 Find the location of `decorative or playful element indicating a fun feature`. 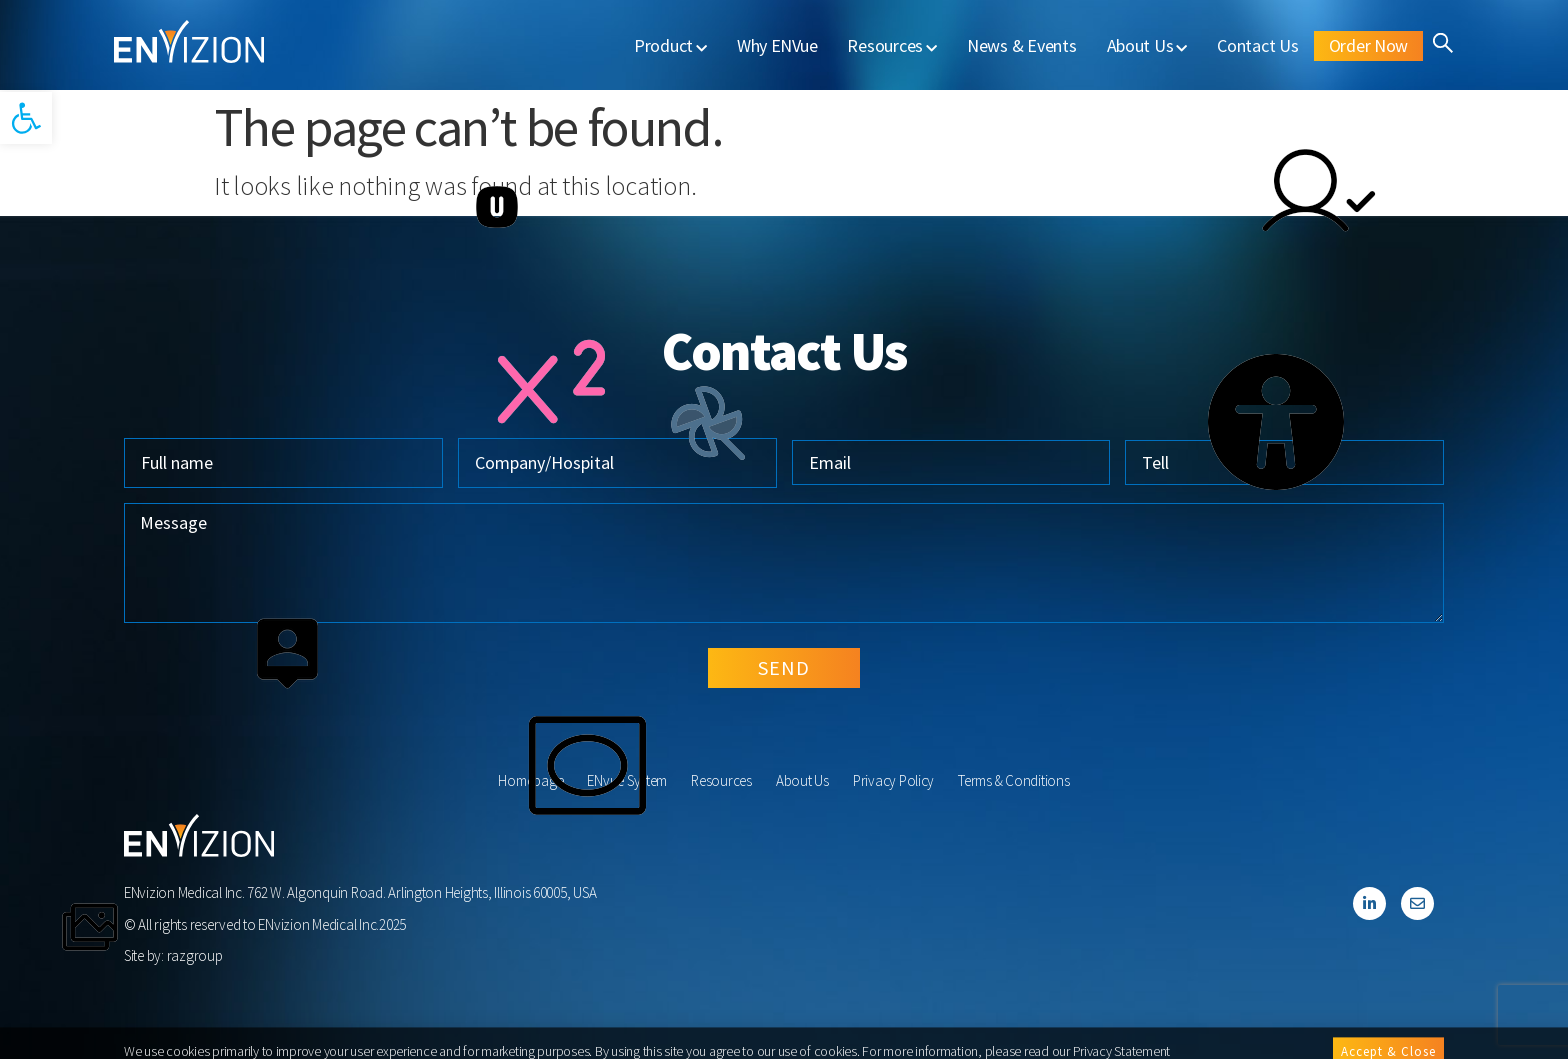

decorative or playful element indicating a fun feature is located at coordinates (709, 424).